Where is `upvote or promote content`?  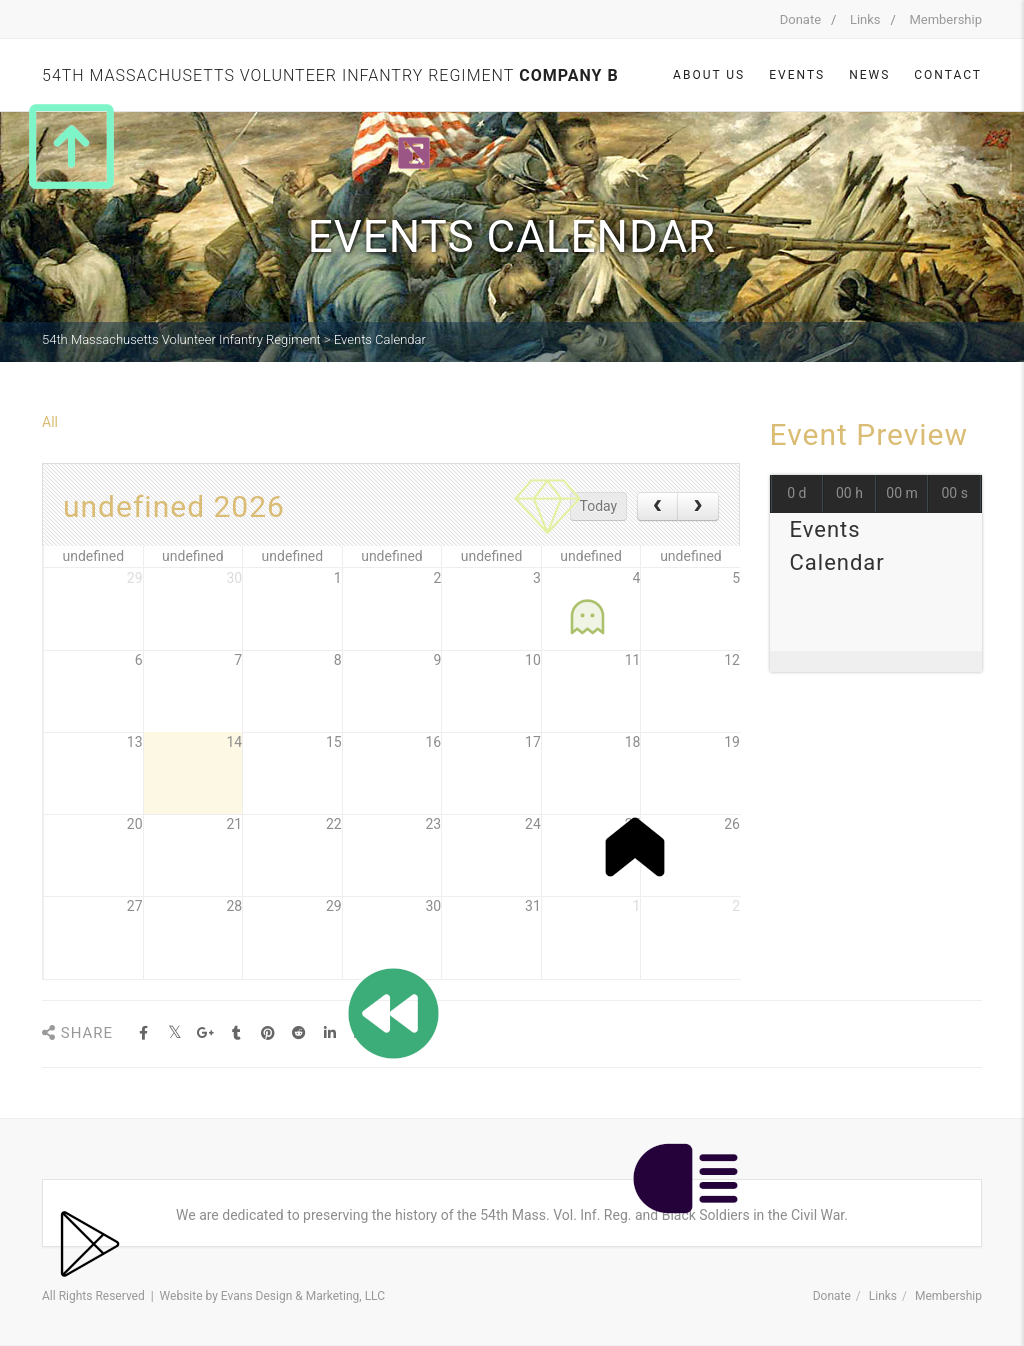
upvote or promote content is located at coordinates (635, 847).